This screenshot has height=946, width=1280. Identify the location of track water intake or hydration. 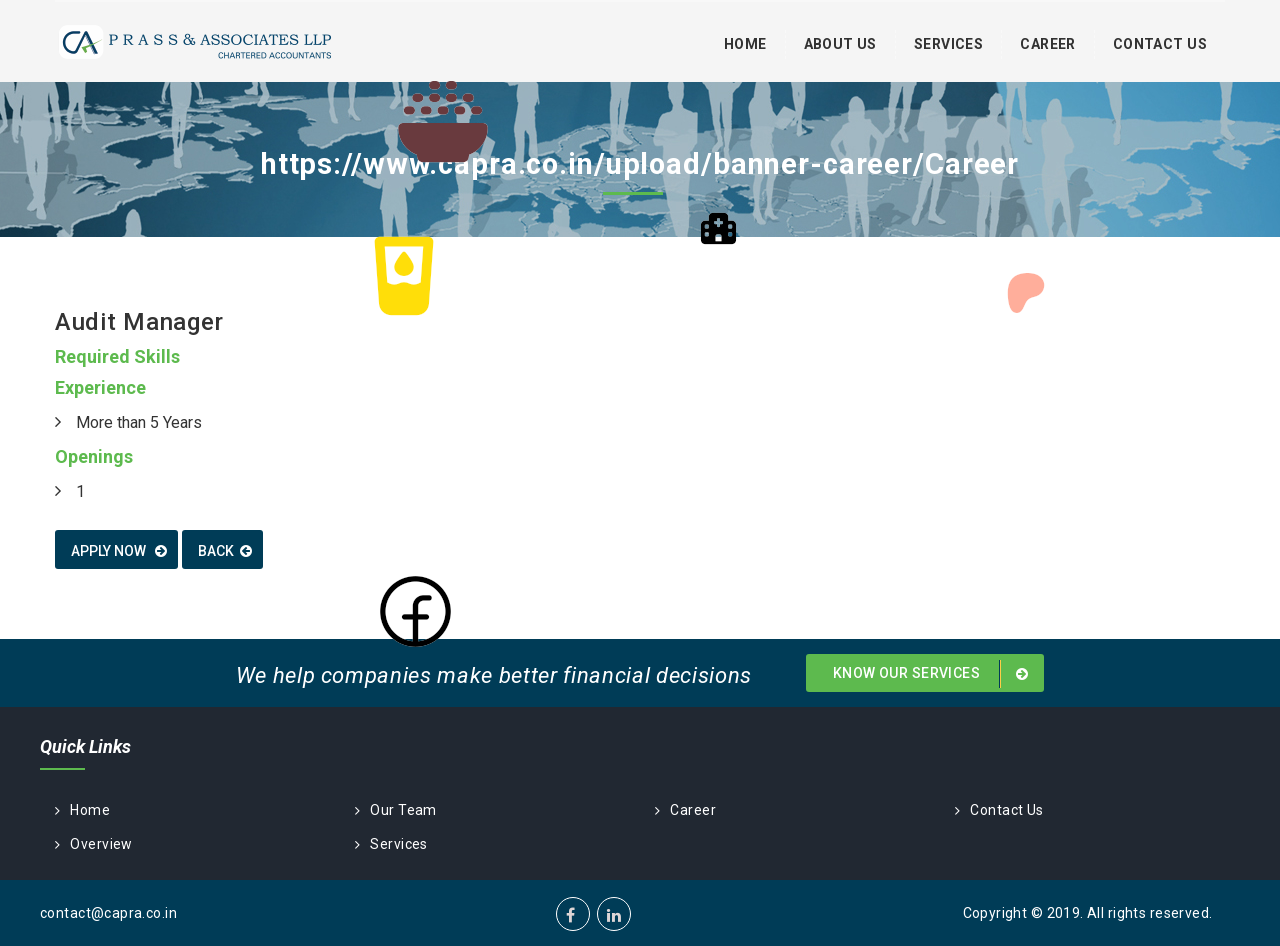
(404, 276).